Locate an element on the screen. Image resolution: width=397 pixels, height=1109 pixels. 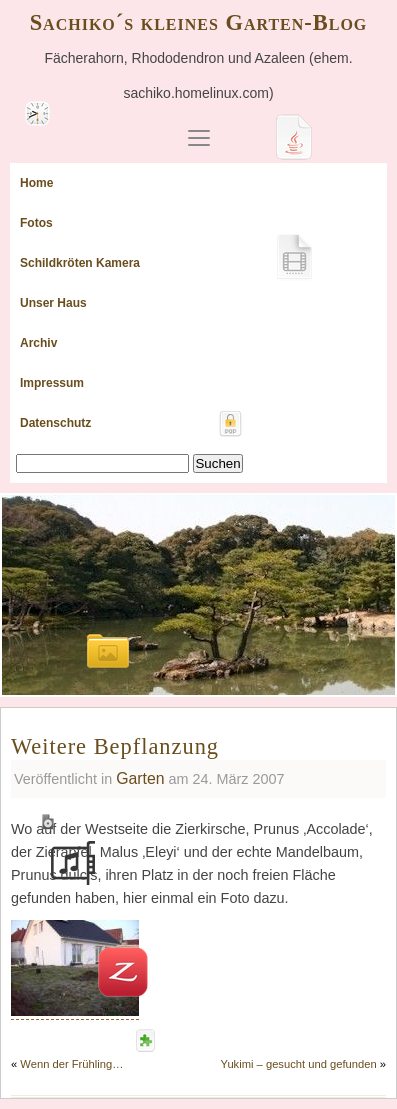
open zeal offline documentation browser is located at coordinates (123, 972).